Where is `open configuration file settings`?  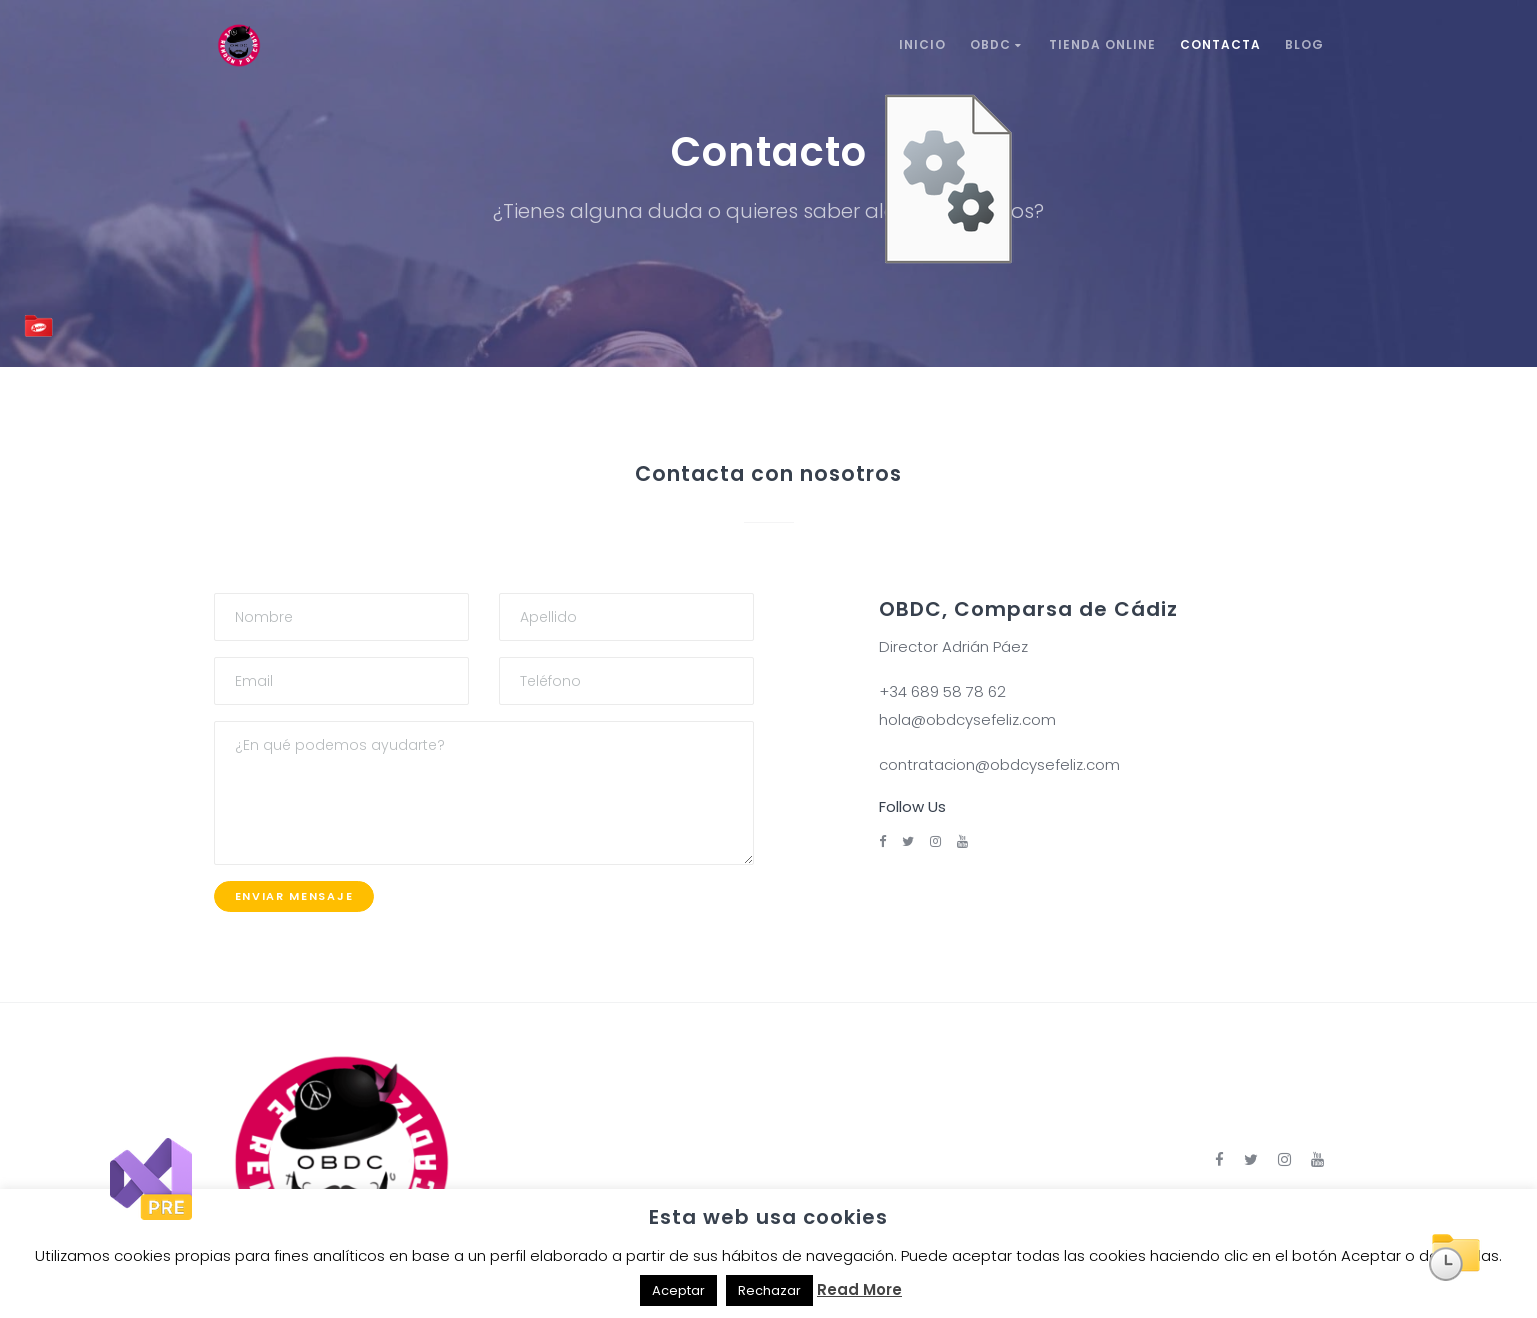
open configuration file settings is located at coordinates (948, 179).